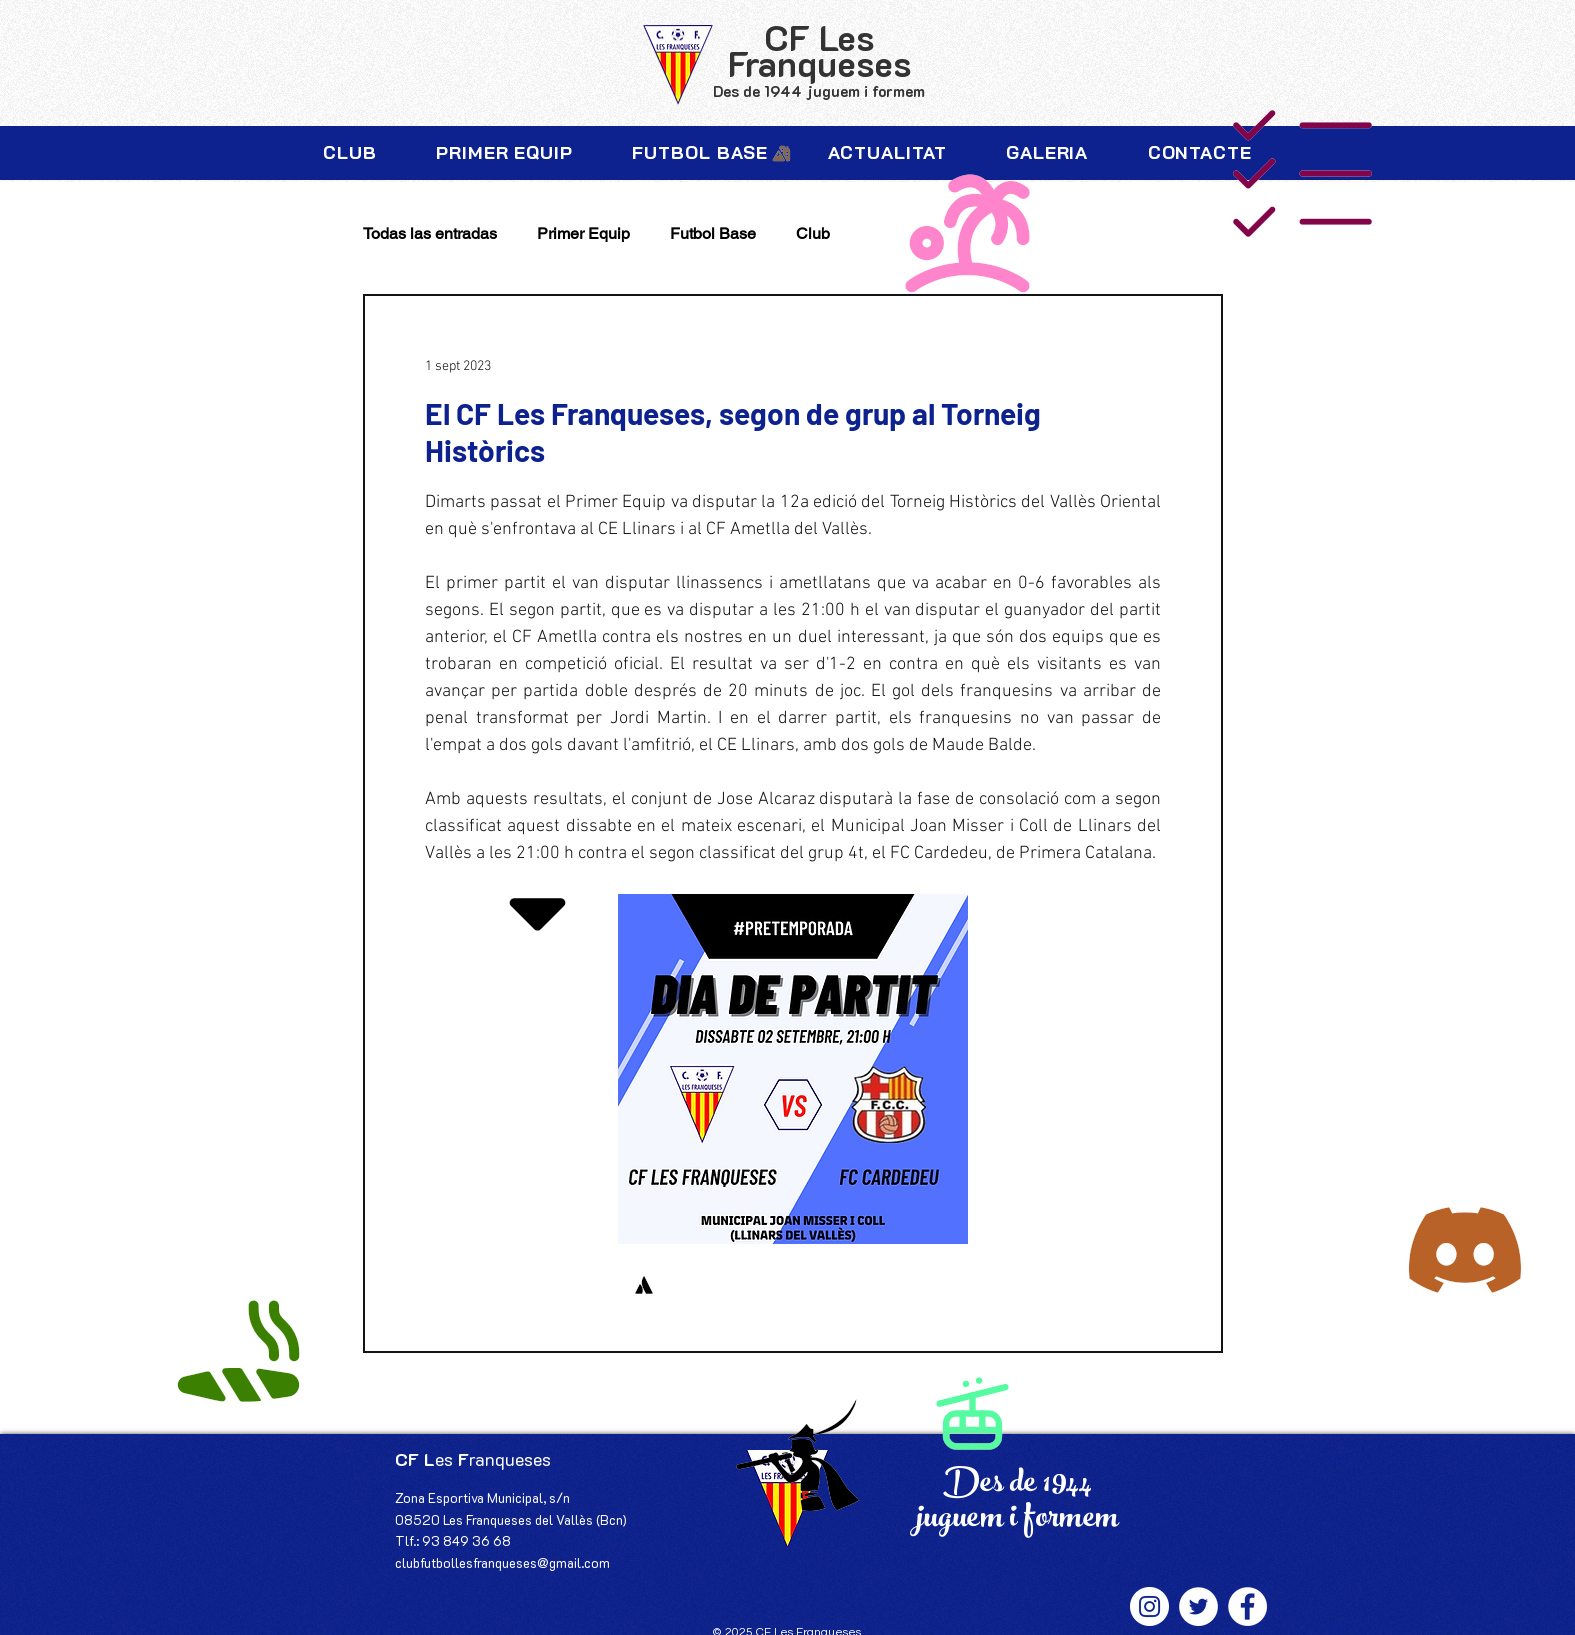 This screenshot has width=1575, height=1635. Describe the element at coordinates (537, 893) in the screenshot. I see `sort items in descending order` at that location.